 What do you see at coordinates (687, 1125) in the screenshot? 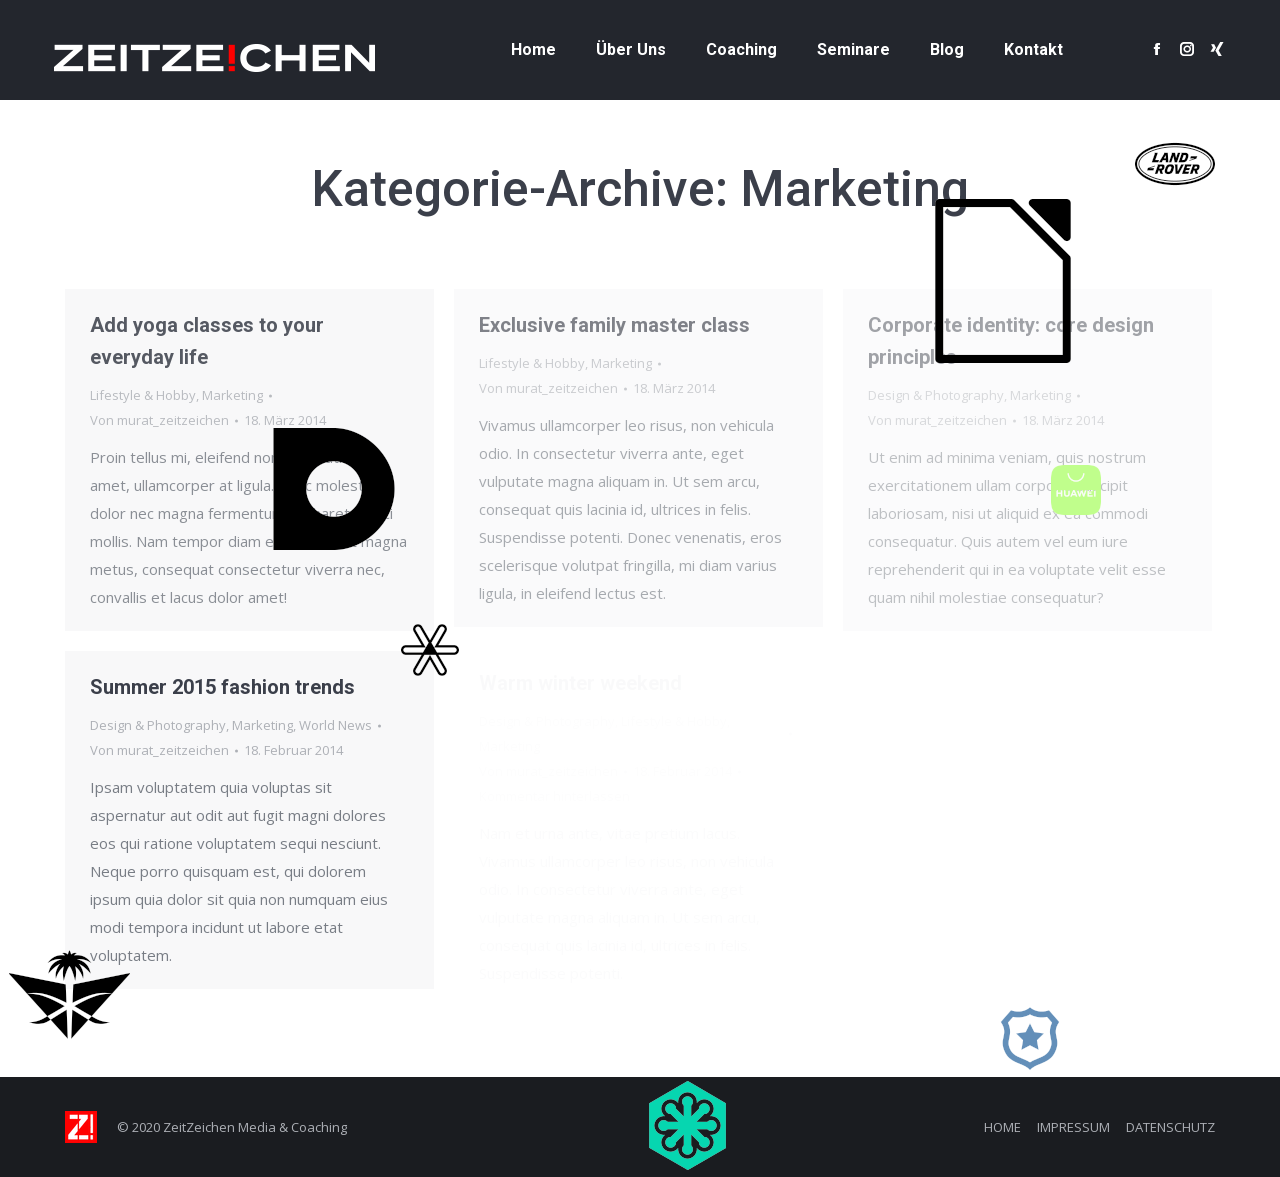
I see `open boxy svg vector graphics editor` at bounding box center [687, 1125].